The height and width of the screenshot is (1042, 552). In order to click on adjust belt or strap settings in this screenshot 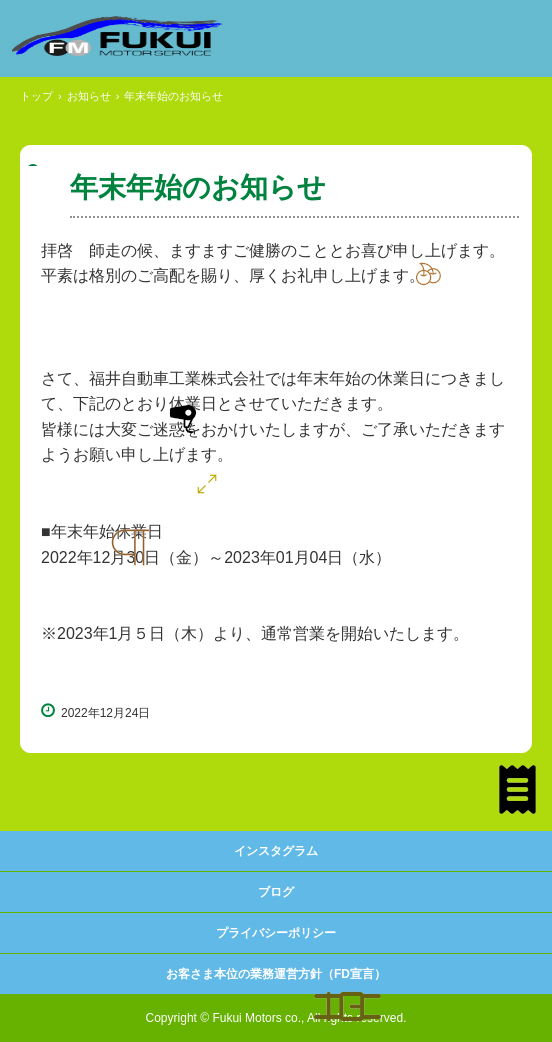, I will do `click(347, 1006)`.